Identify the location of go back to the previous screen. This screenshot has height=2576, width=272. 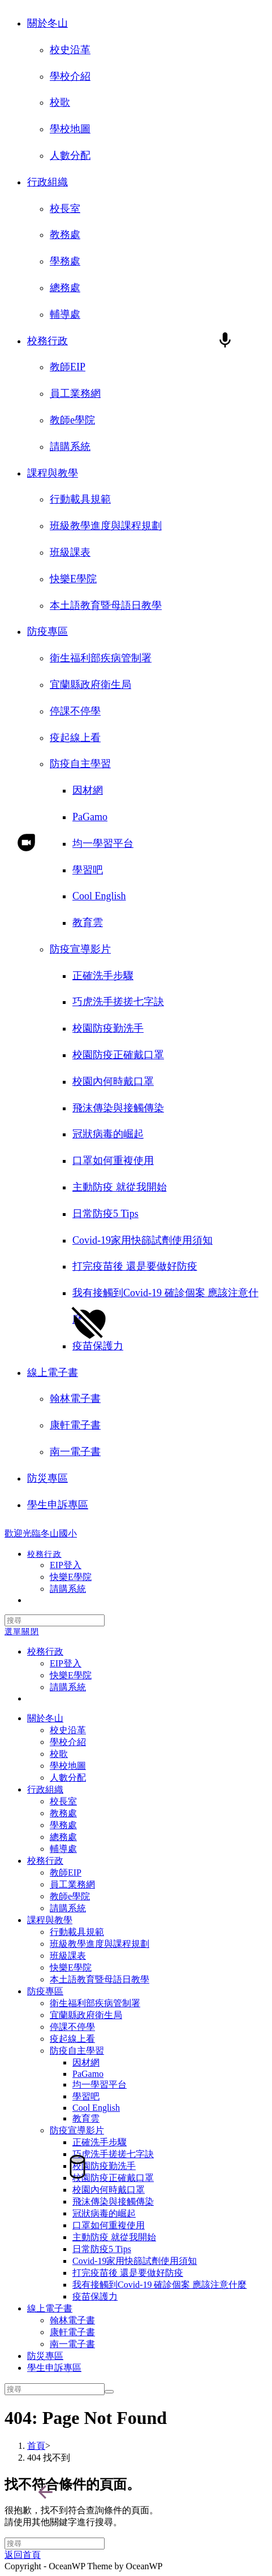
(45, 2492).